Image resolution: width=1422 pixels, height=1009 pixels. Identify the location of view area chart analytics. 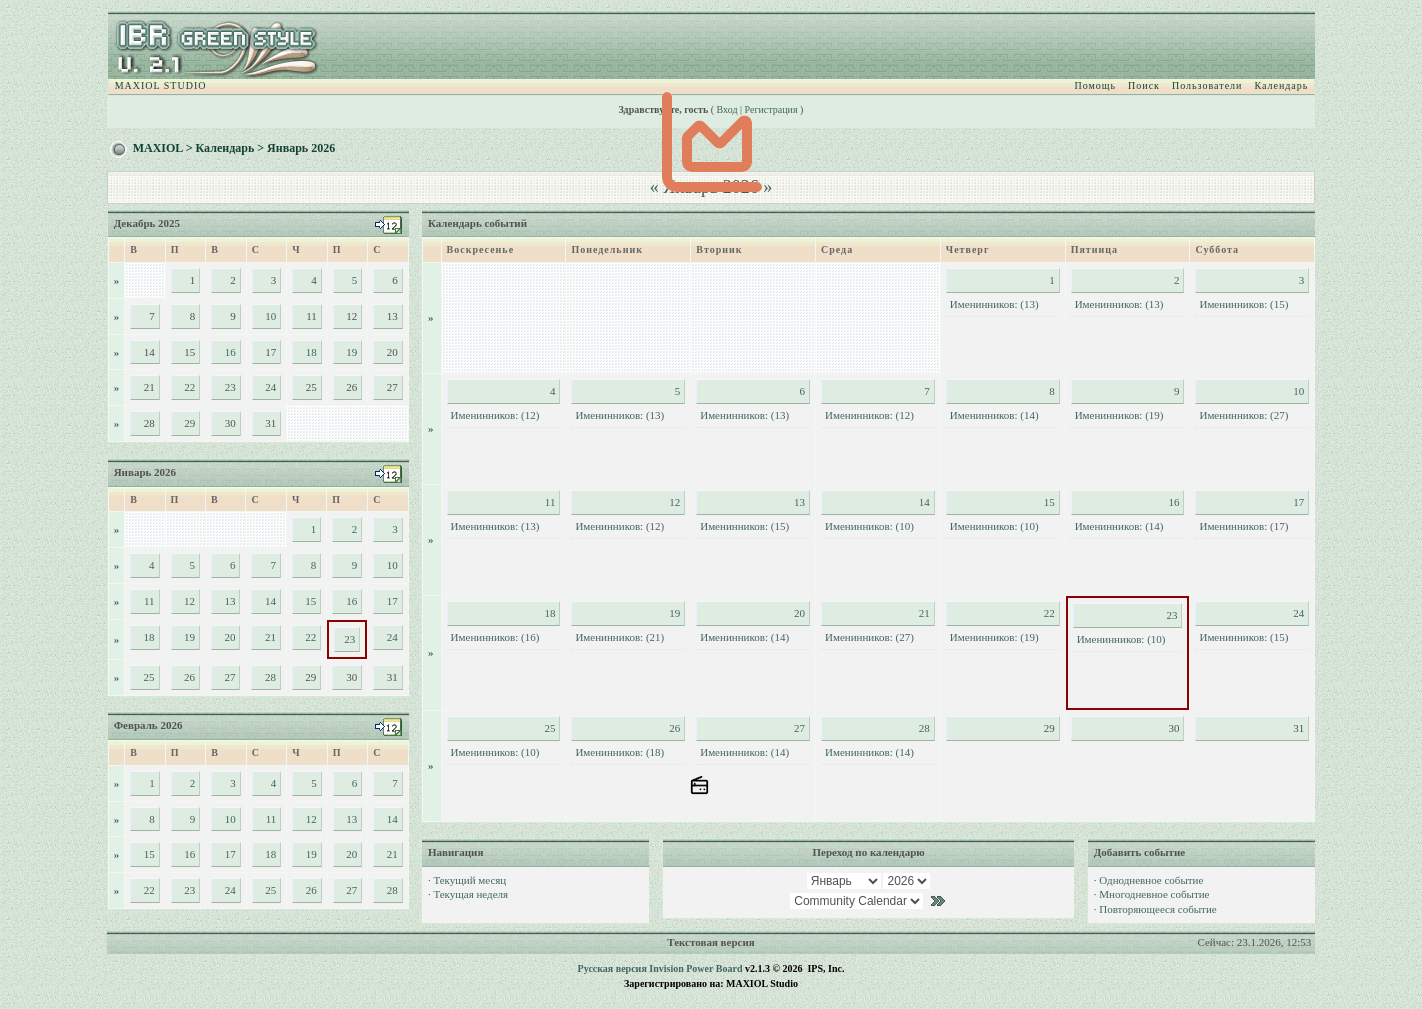
(712, 142).